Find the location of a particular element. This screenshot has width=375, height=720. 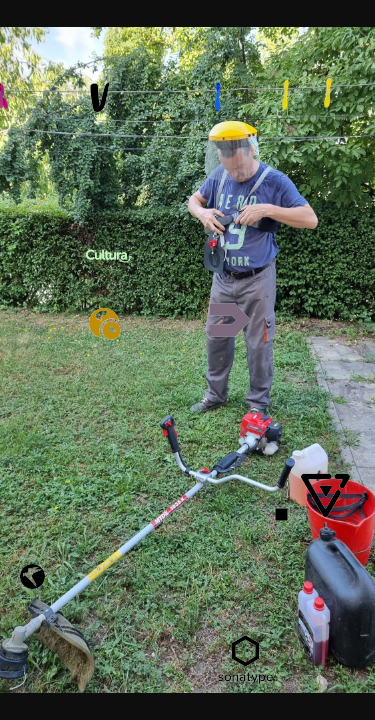

navigate to the Cultura website or app is located at coordinates (109, 256).